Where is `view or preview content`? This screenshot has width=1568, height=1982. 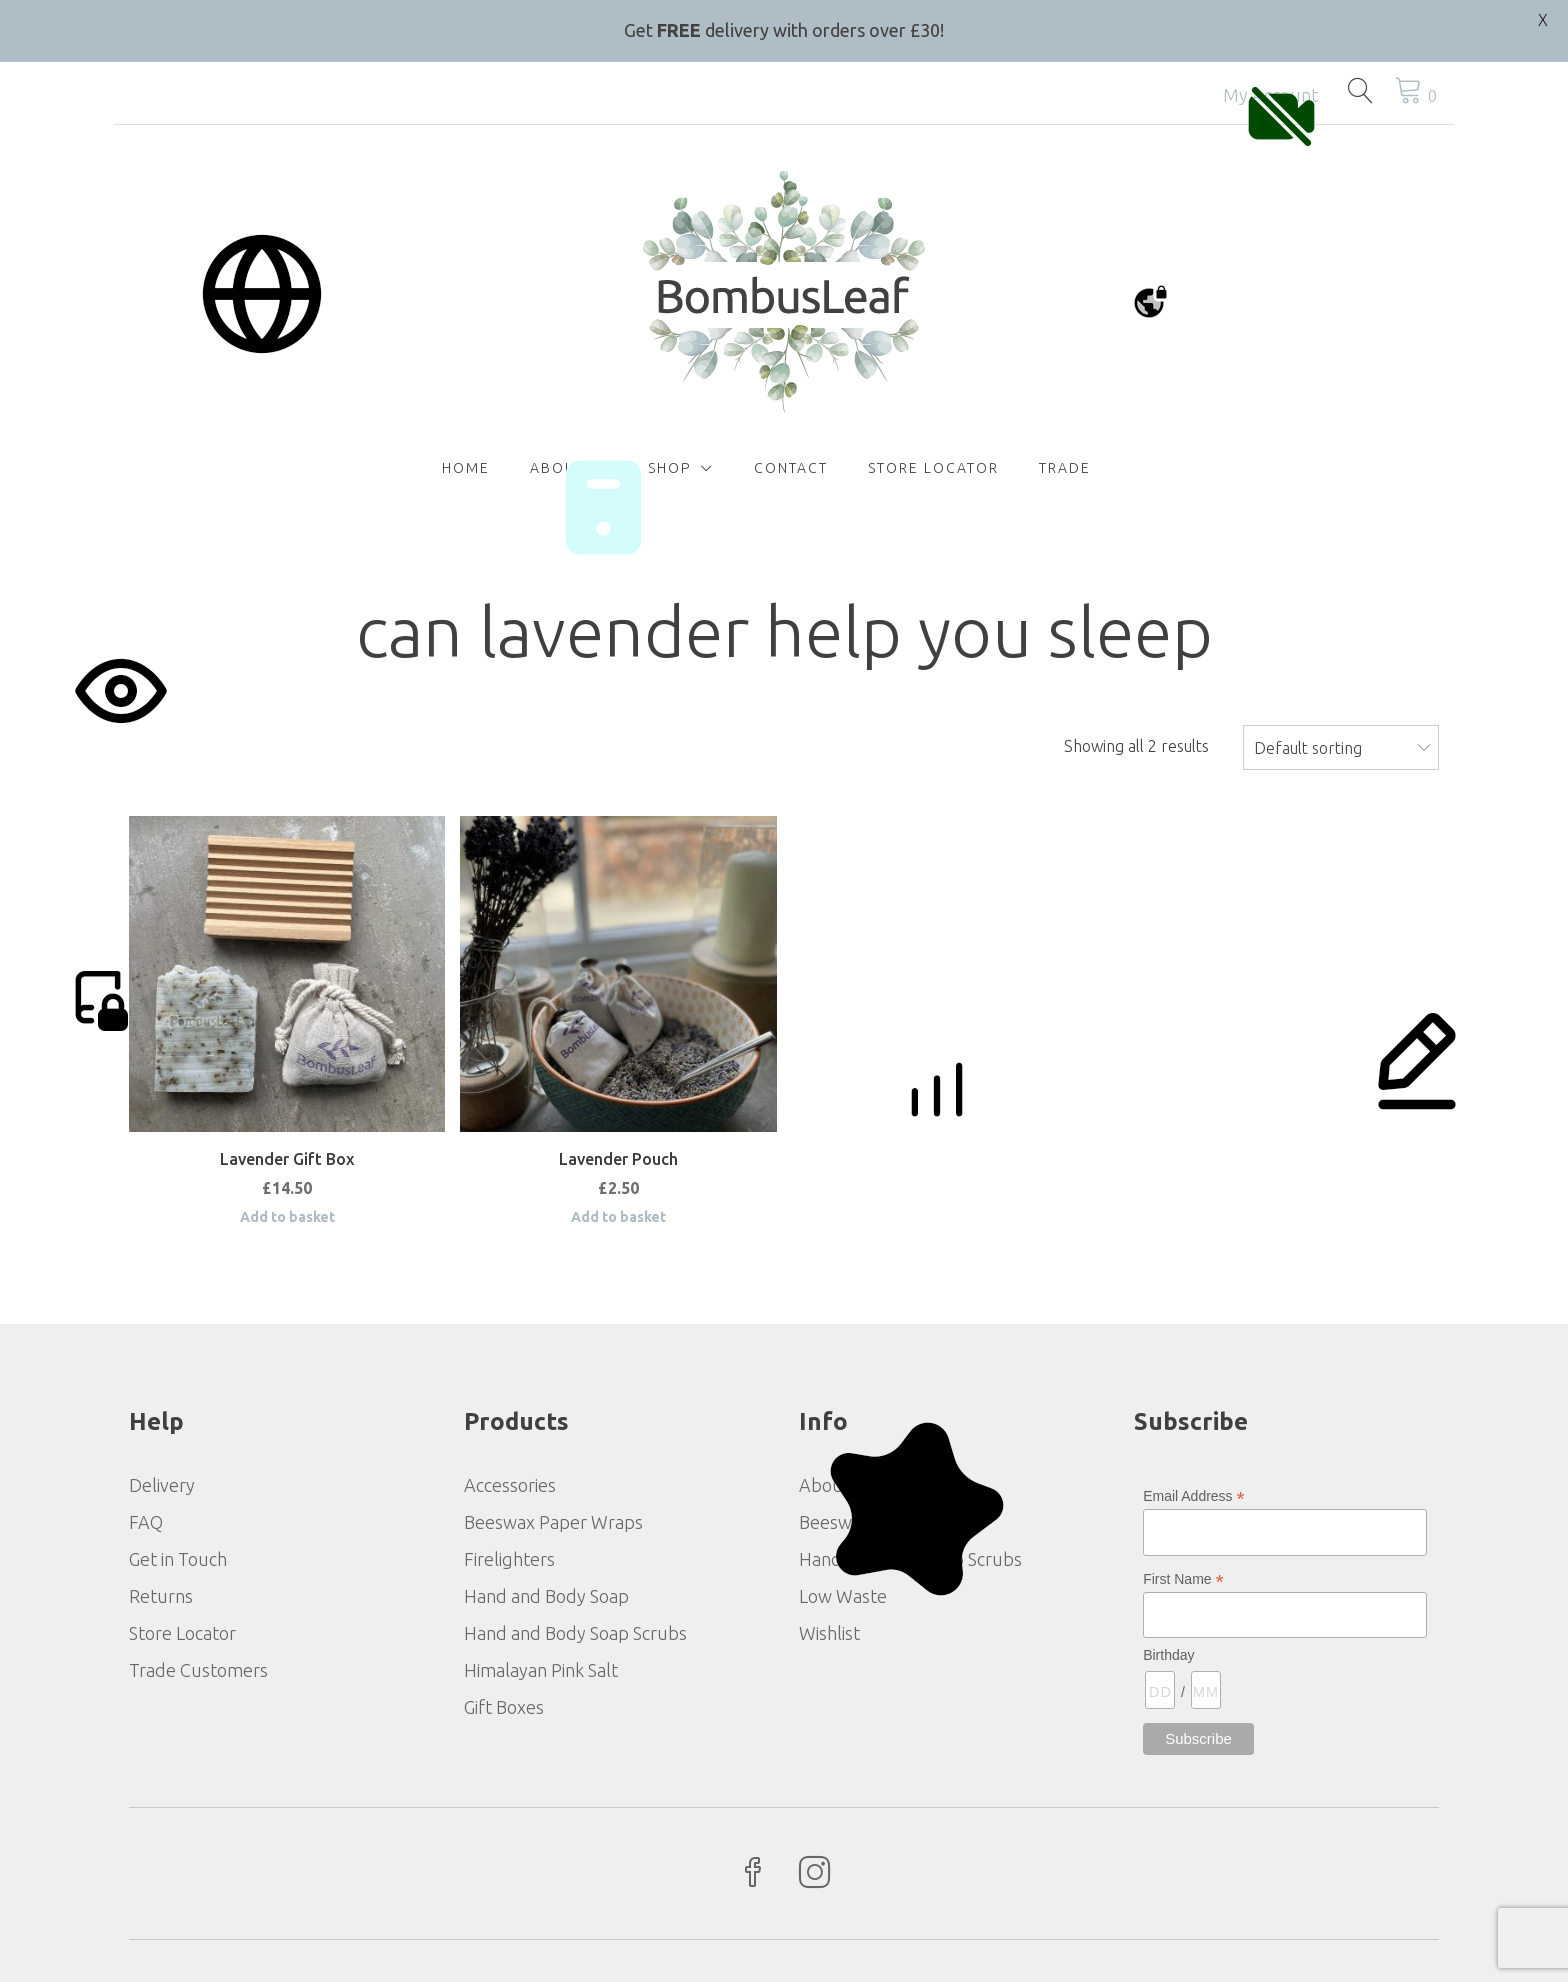
view or preview content is located at coordinates (121, 691).